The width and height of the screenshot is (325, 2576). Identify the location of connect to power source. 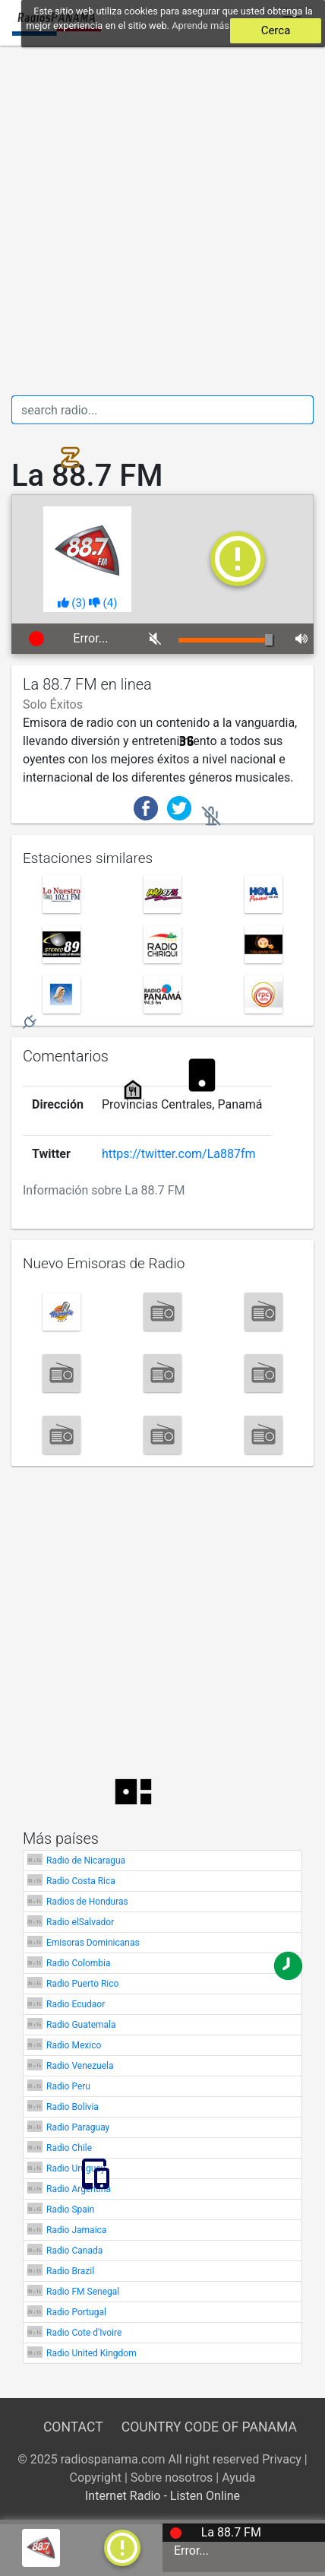
(30, 1022).